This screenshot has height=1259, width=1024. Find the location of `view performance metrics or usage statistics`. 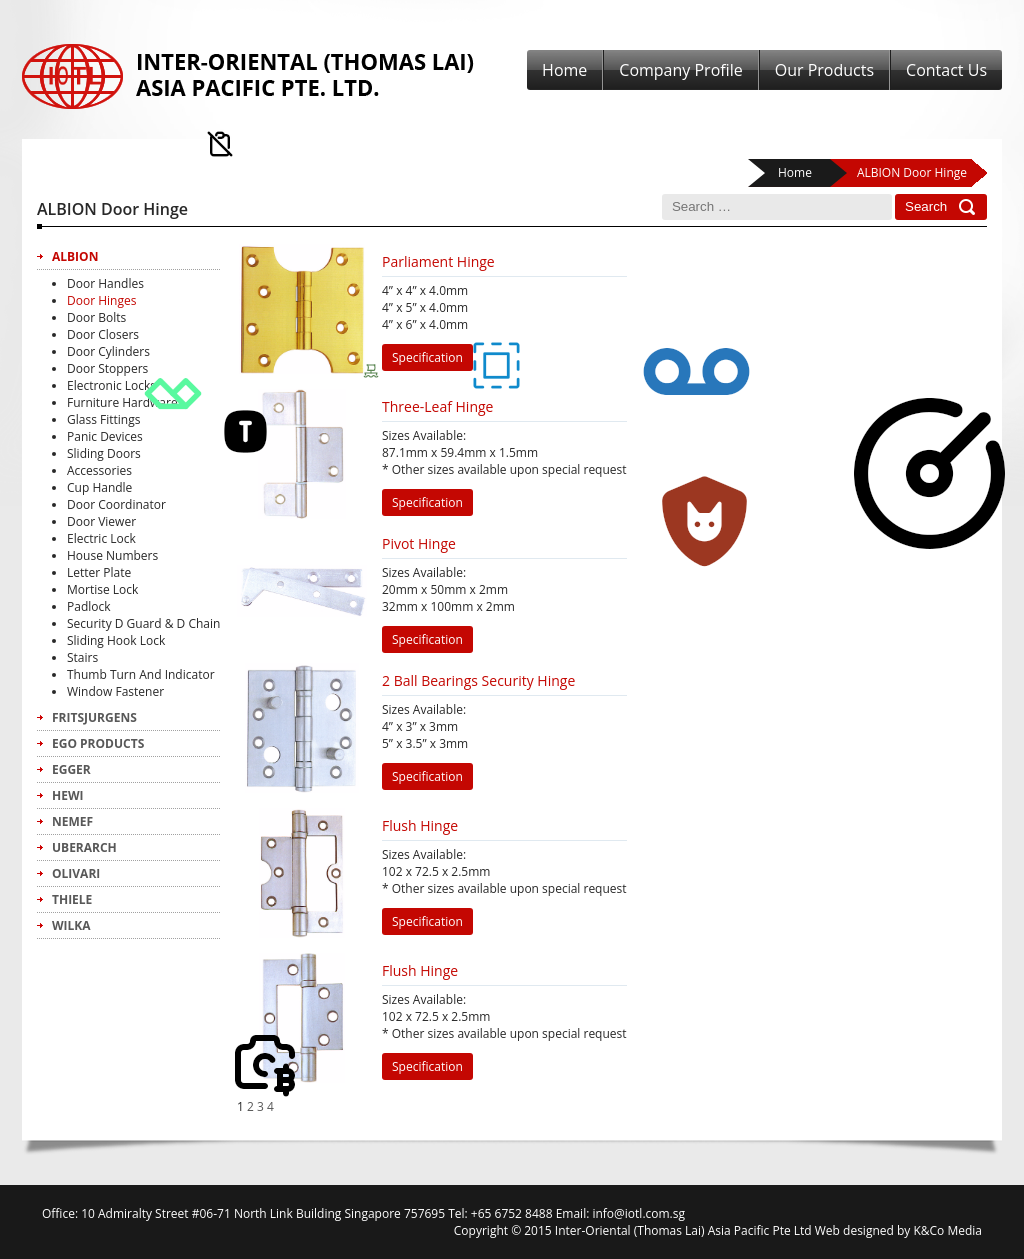

view performance metrics or usage statistics is located at coordinates (929, 473).